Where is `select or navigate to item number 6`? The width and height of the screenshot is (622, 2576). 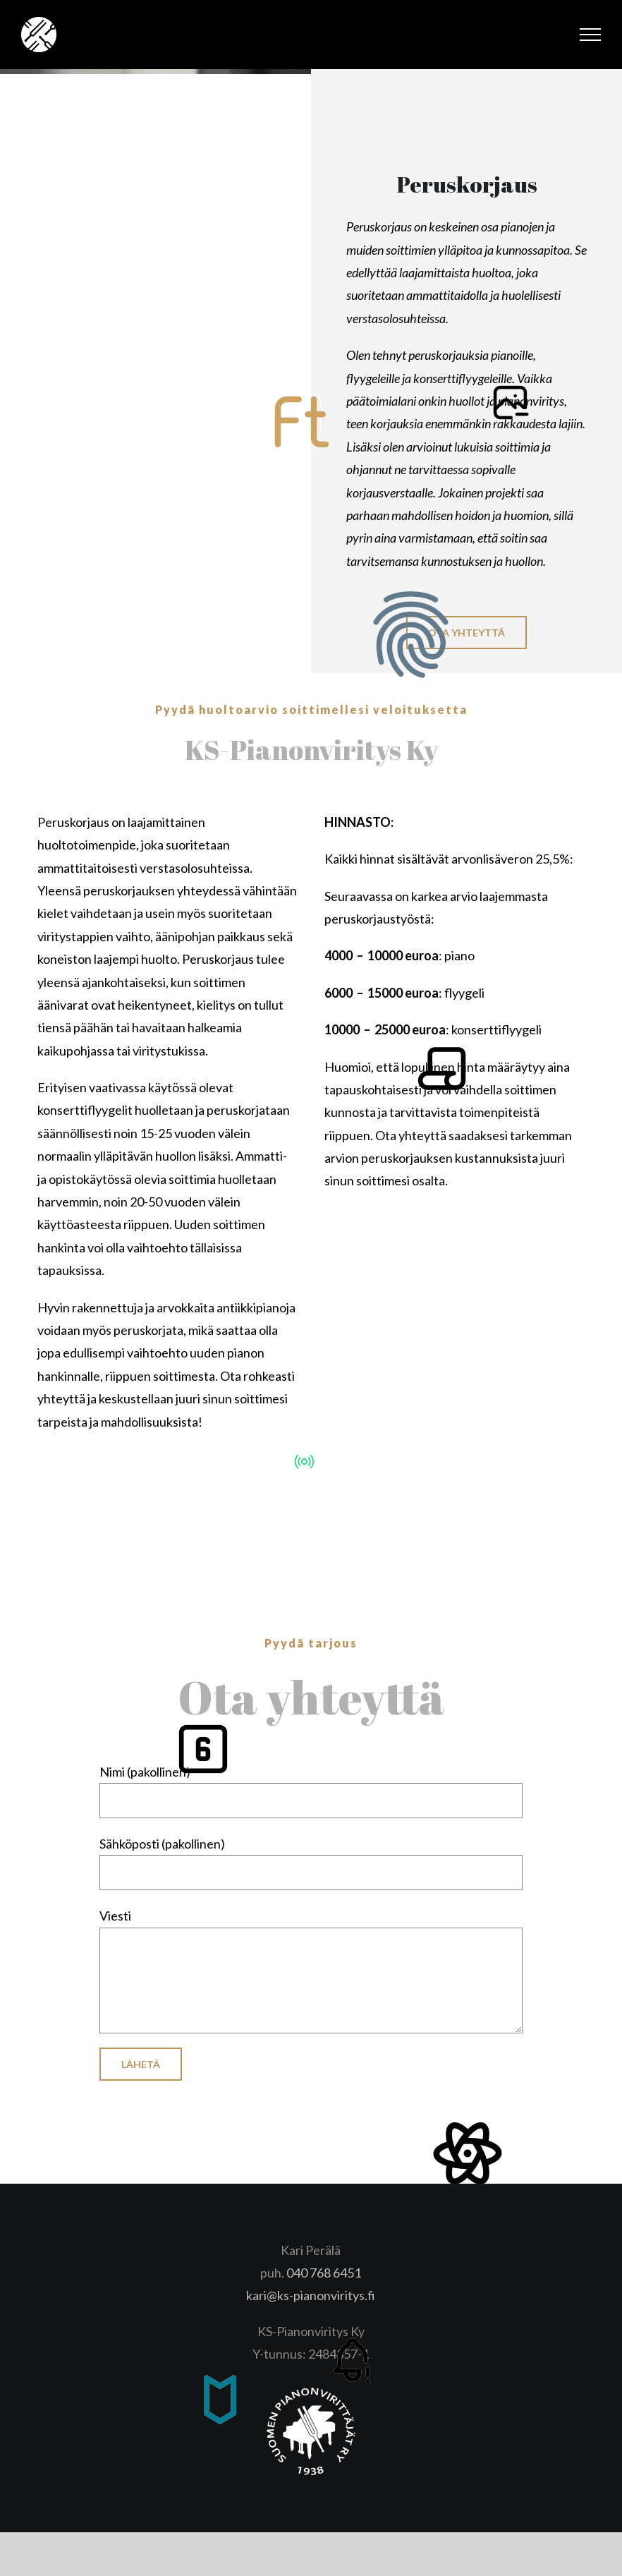 select or navigate to item number 6 is located at coordinates (203, 1749).